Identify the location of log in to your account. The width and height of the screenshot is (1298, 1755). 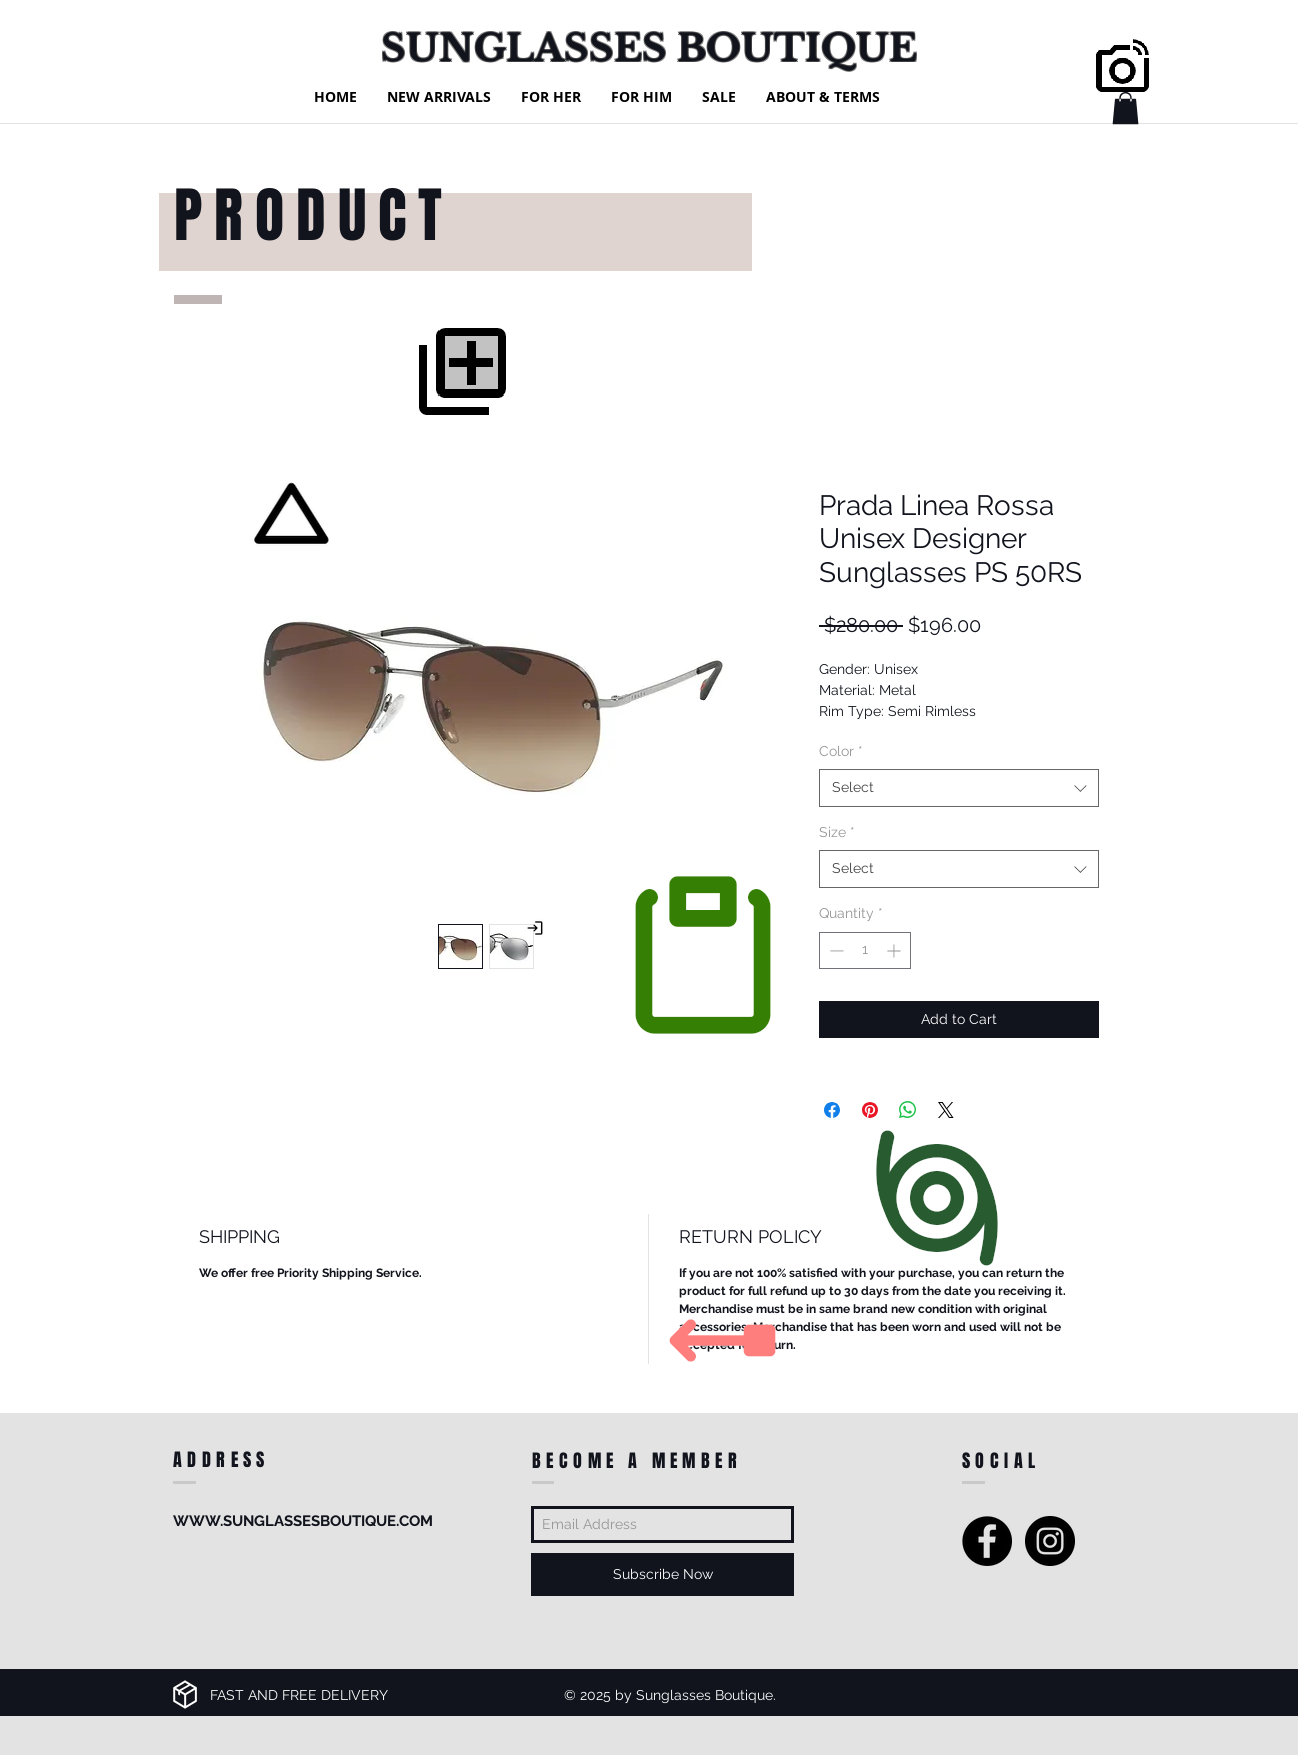
(535, 928).